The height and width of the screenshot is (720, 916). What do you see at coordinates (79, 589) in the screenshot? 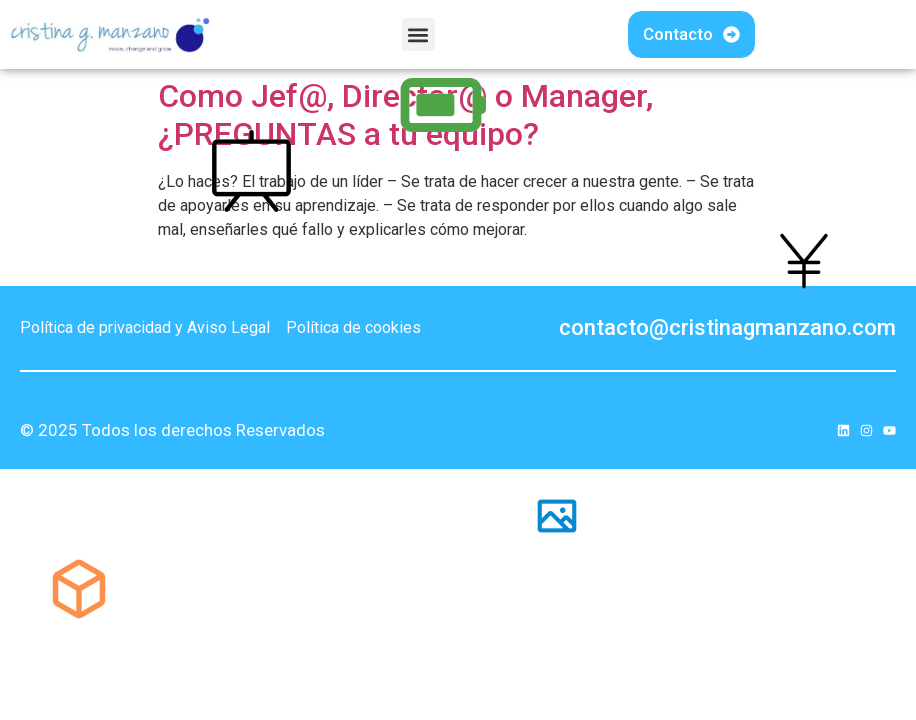
I see `view package or dependency details` at bounding box center [79, 589].